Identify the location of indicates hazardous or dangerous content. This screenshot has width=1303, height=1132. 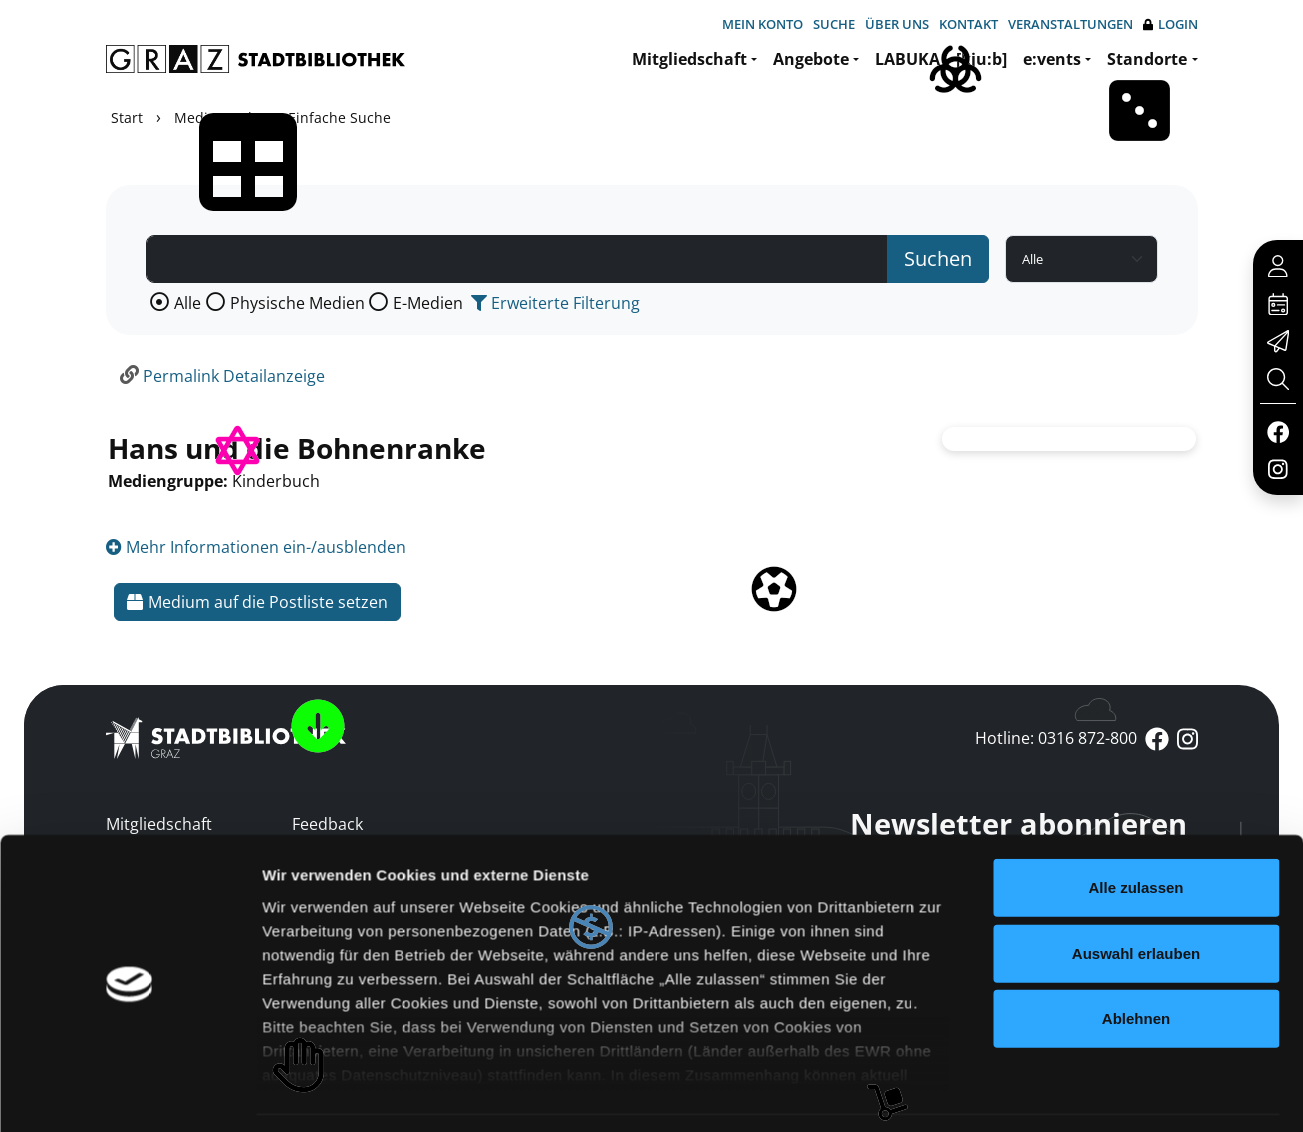
(955, 70).